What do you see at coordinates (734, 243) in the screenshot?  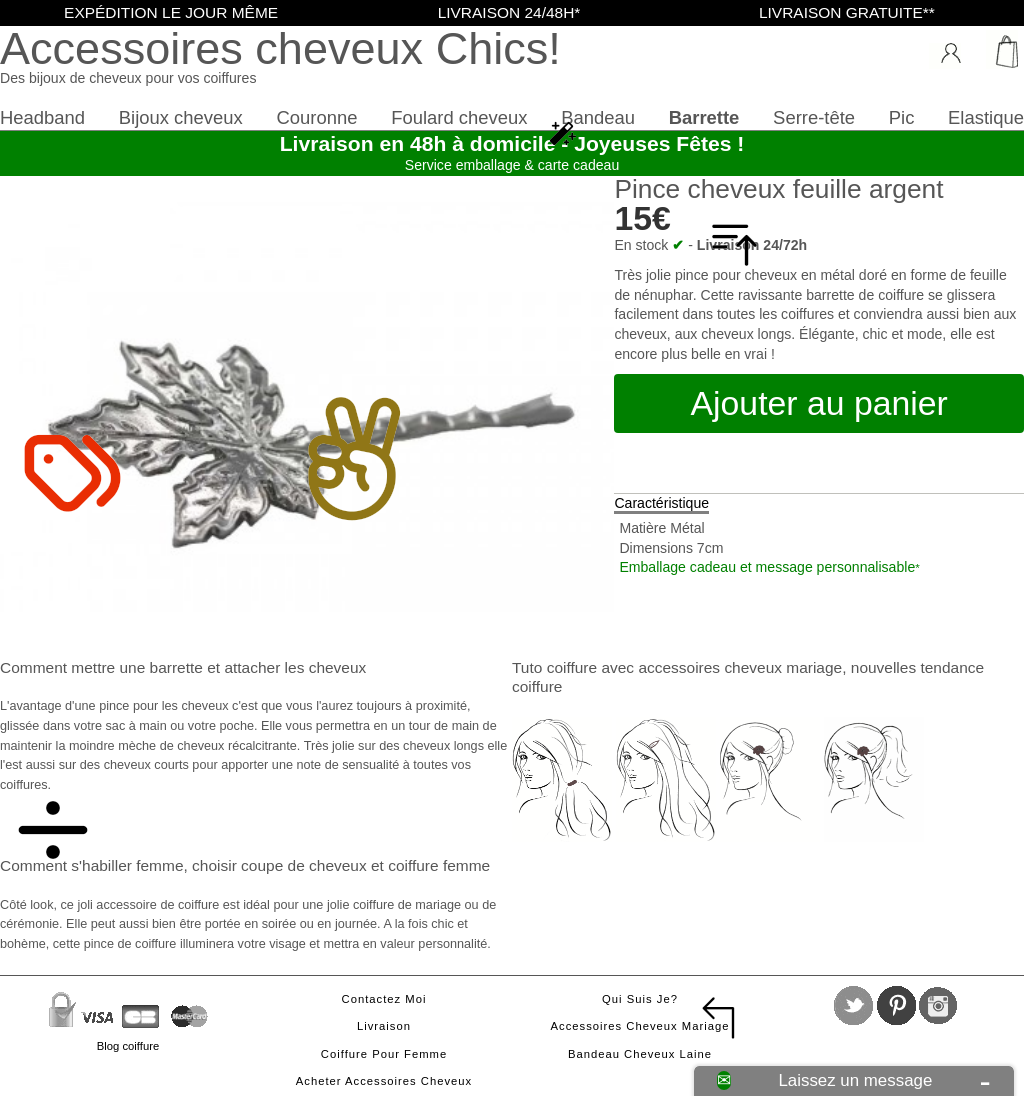 I see `sort list in ascending order` at bounding box center [734, 243].